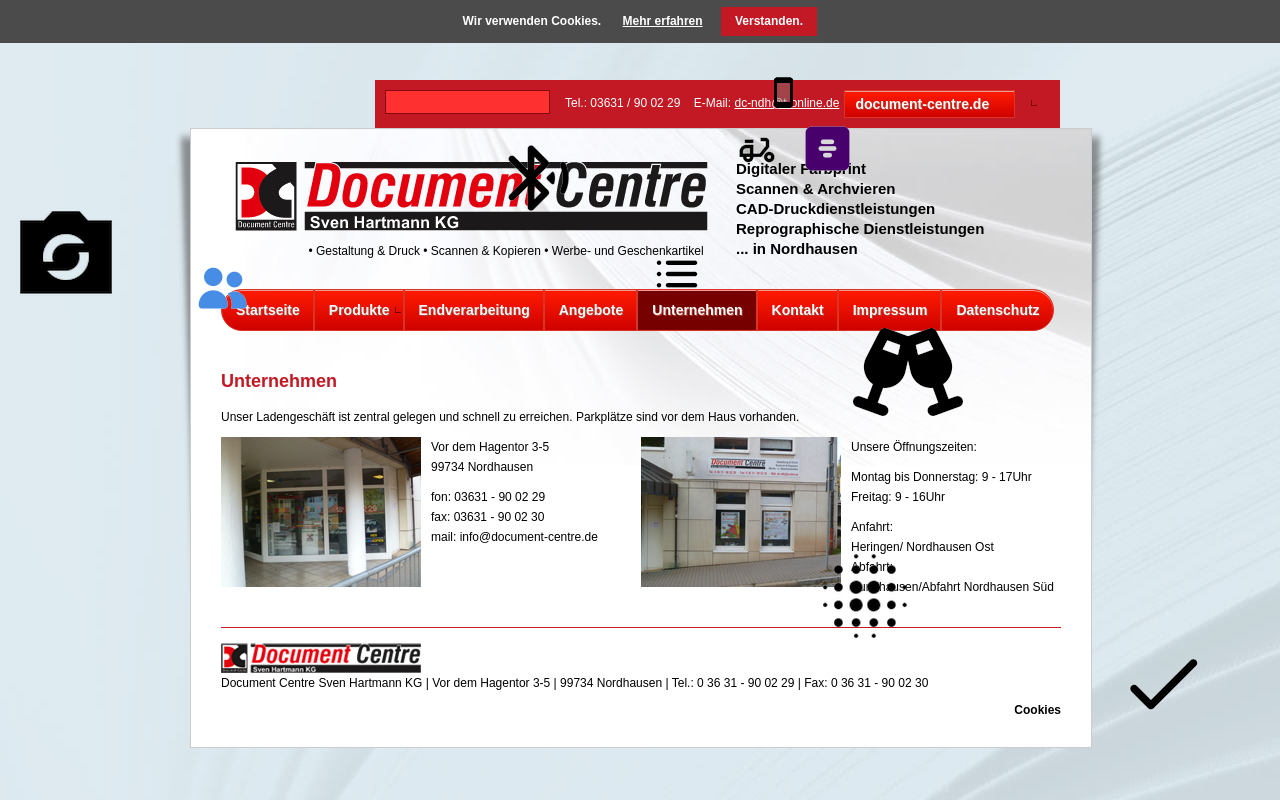 Image resolution: width=1280 pixels, height=800 pixels. I want to click on celebrate an achievement or milestone, so click(908, 372).